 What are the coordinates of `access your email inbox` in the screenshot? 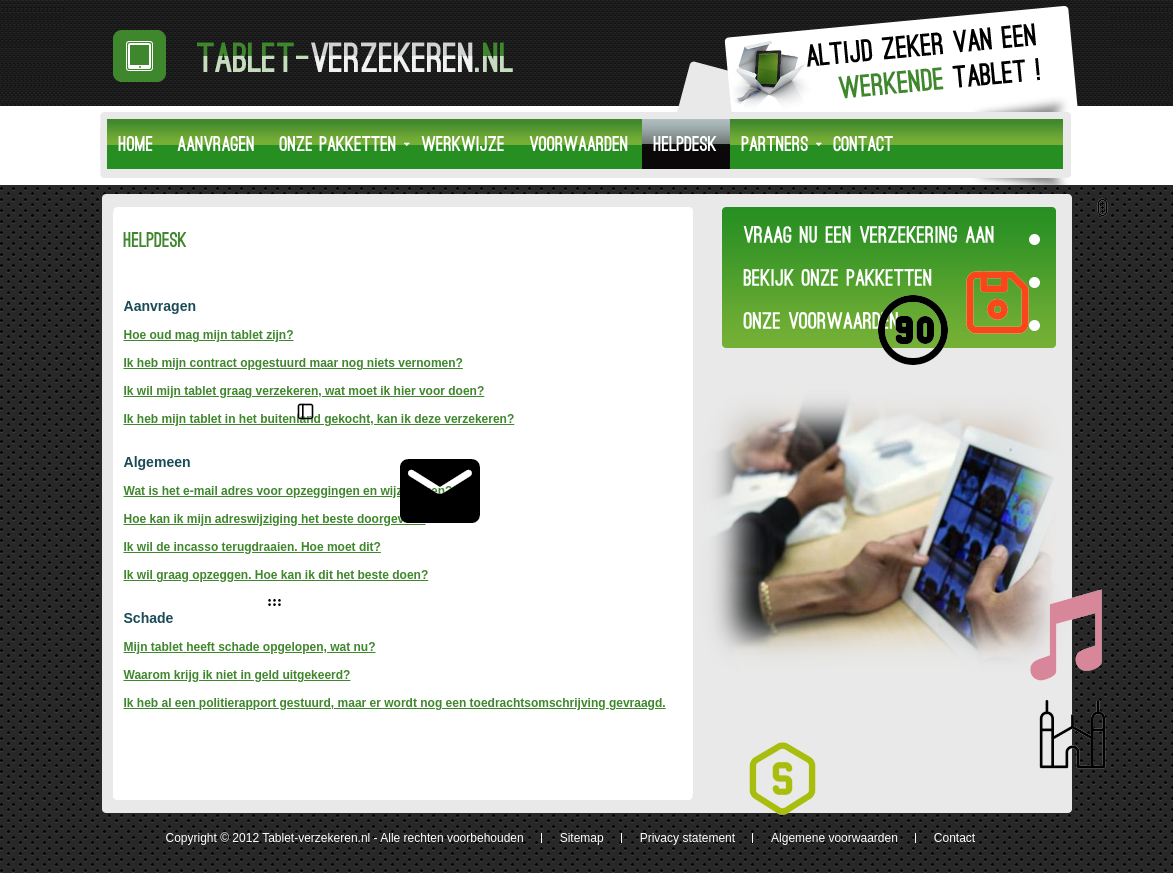 It's located at (440, 491).